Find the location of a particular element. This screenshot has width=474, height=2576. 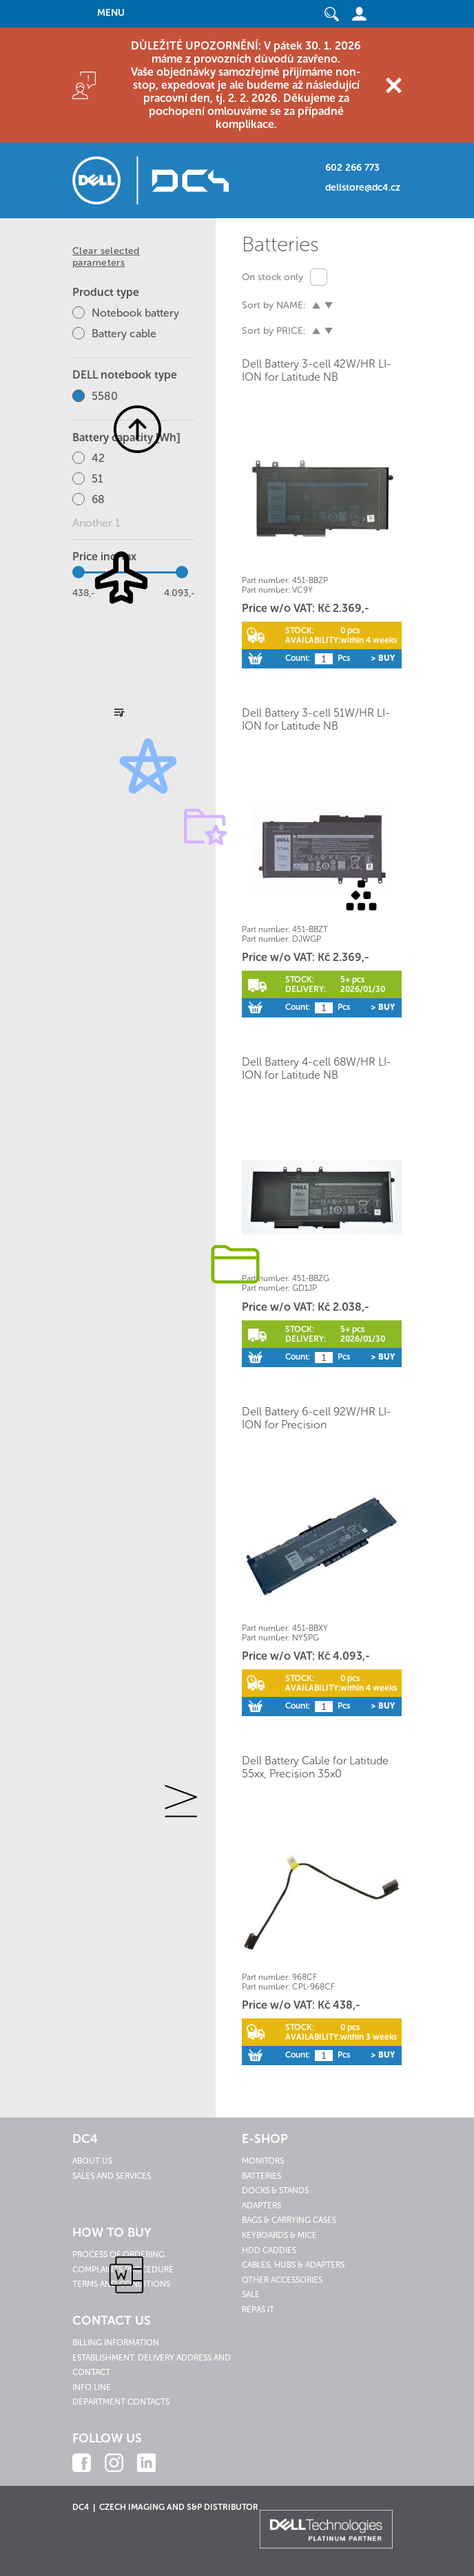

access your files and documents is located at coordinates (235, 1264).